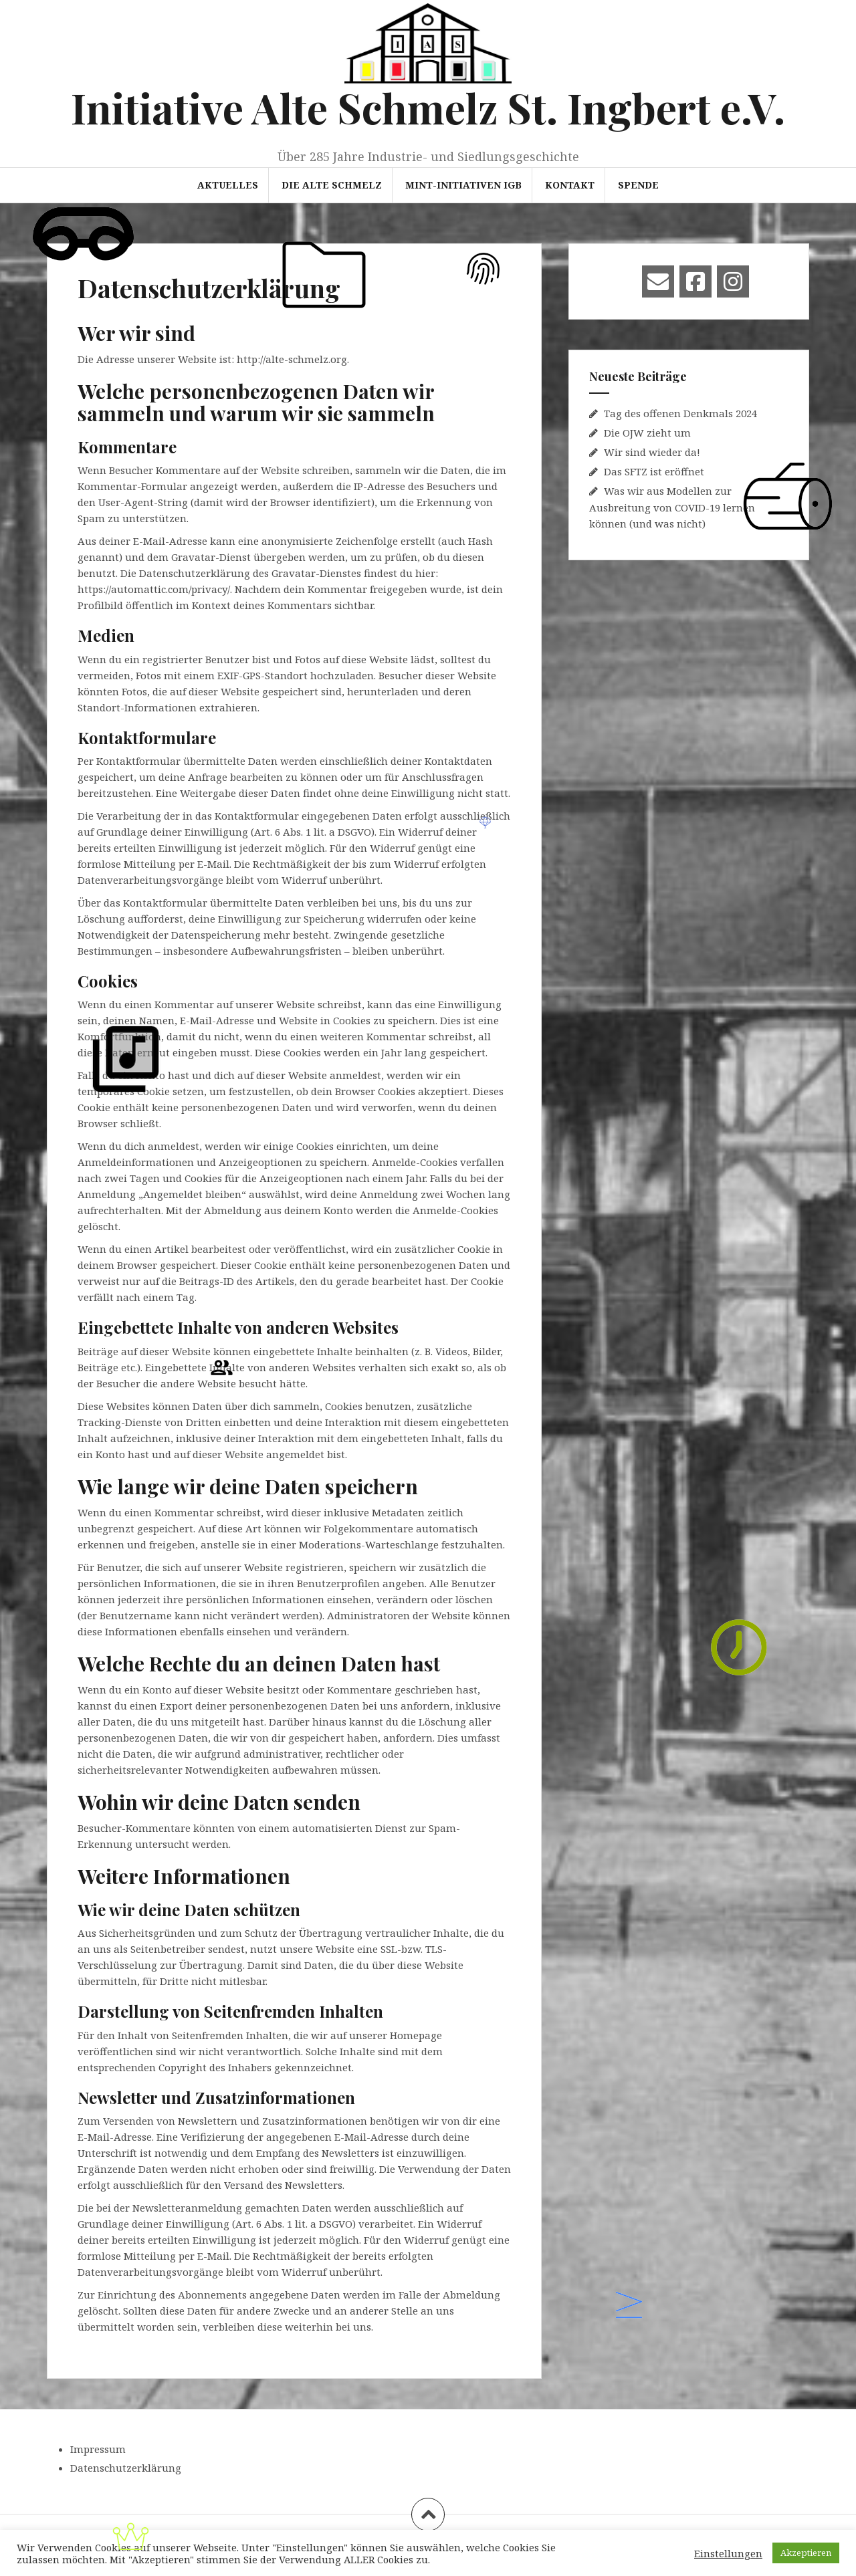  Describe the element at coordinates (788, 501) in the screenshot. I see `view activity log or event history` at that location.